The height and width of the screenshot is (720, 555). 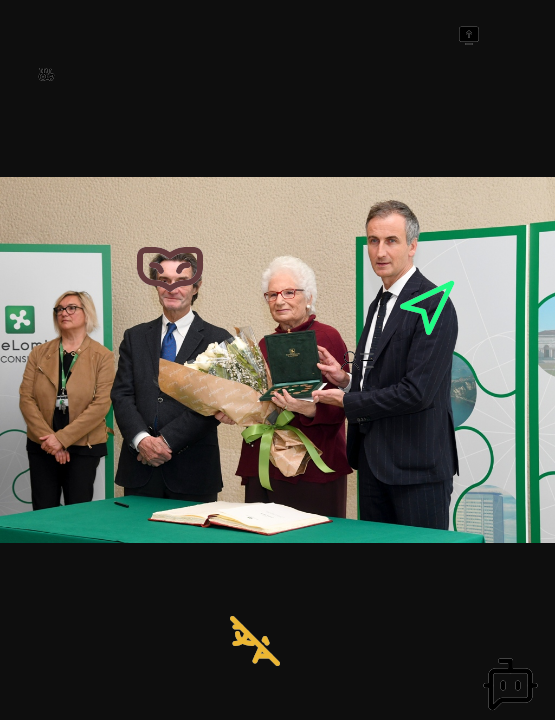 I want to click on view user list or directory, so click(x=356, y=360).